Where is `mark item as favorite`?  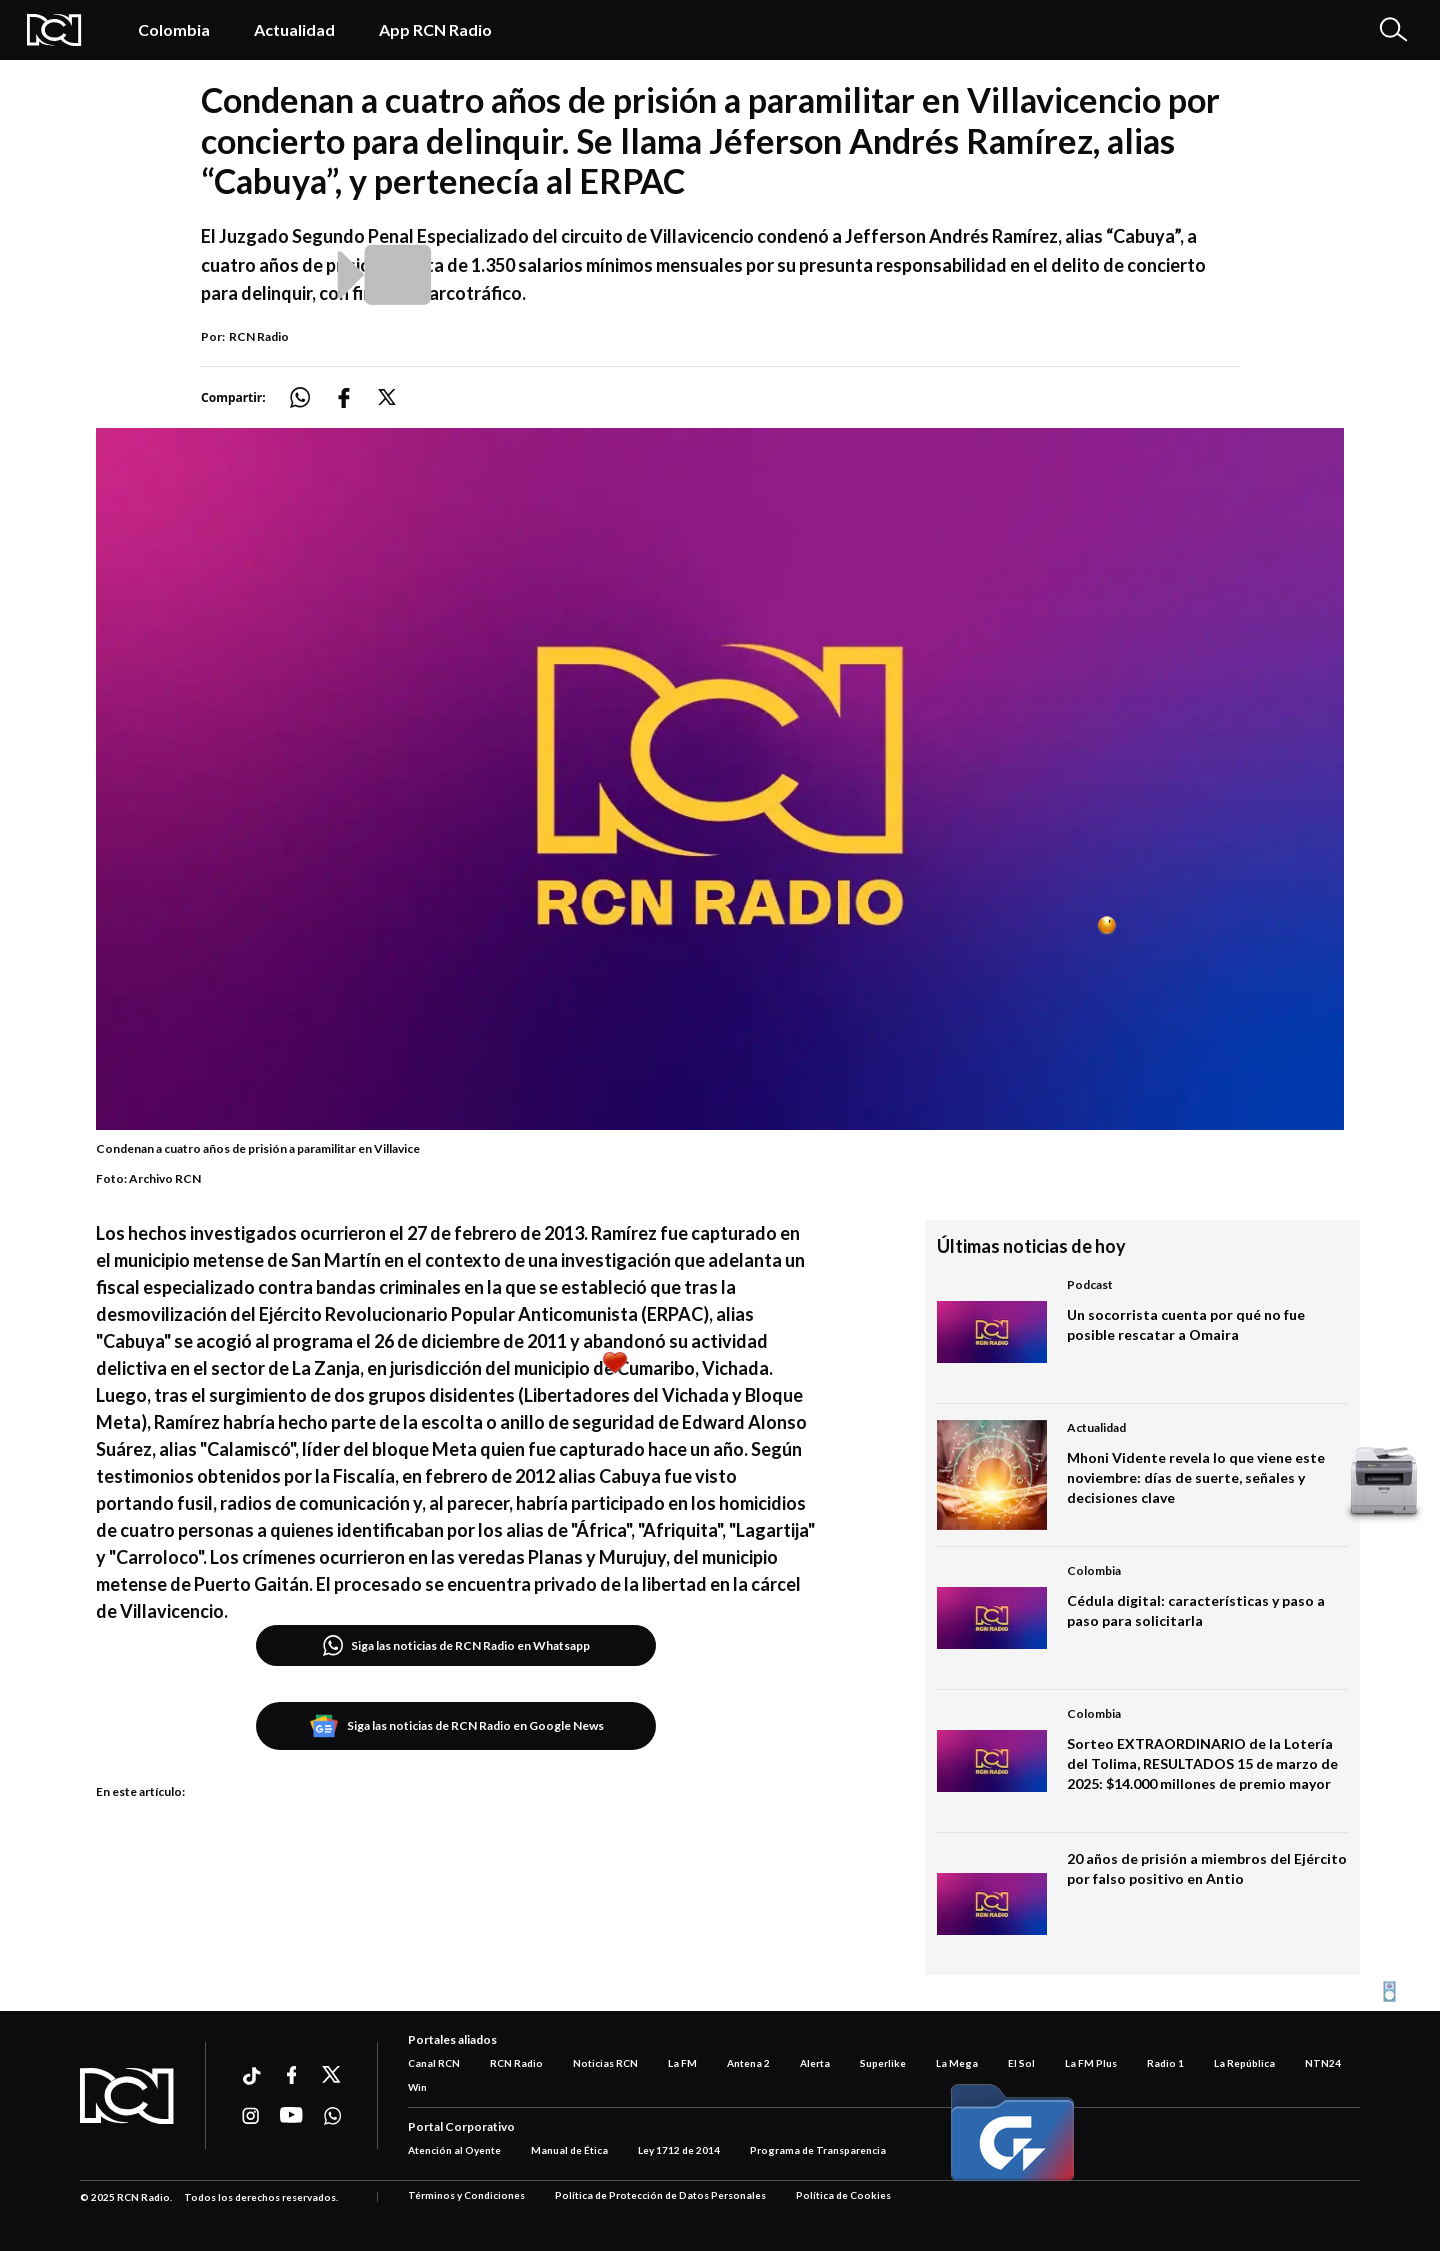
mark item as favorite is located at coordinates (615, 1363).